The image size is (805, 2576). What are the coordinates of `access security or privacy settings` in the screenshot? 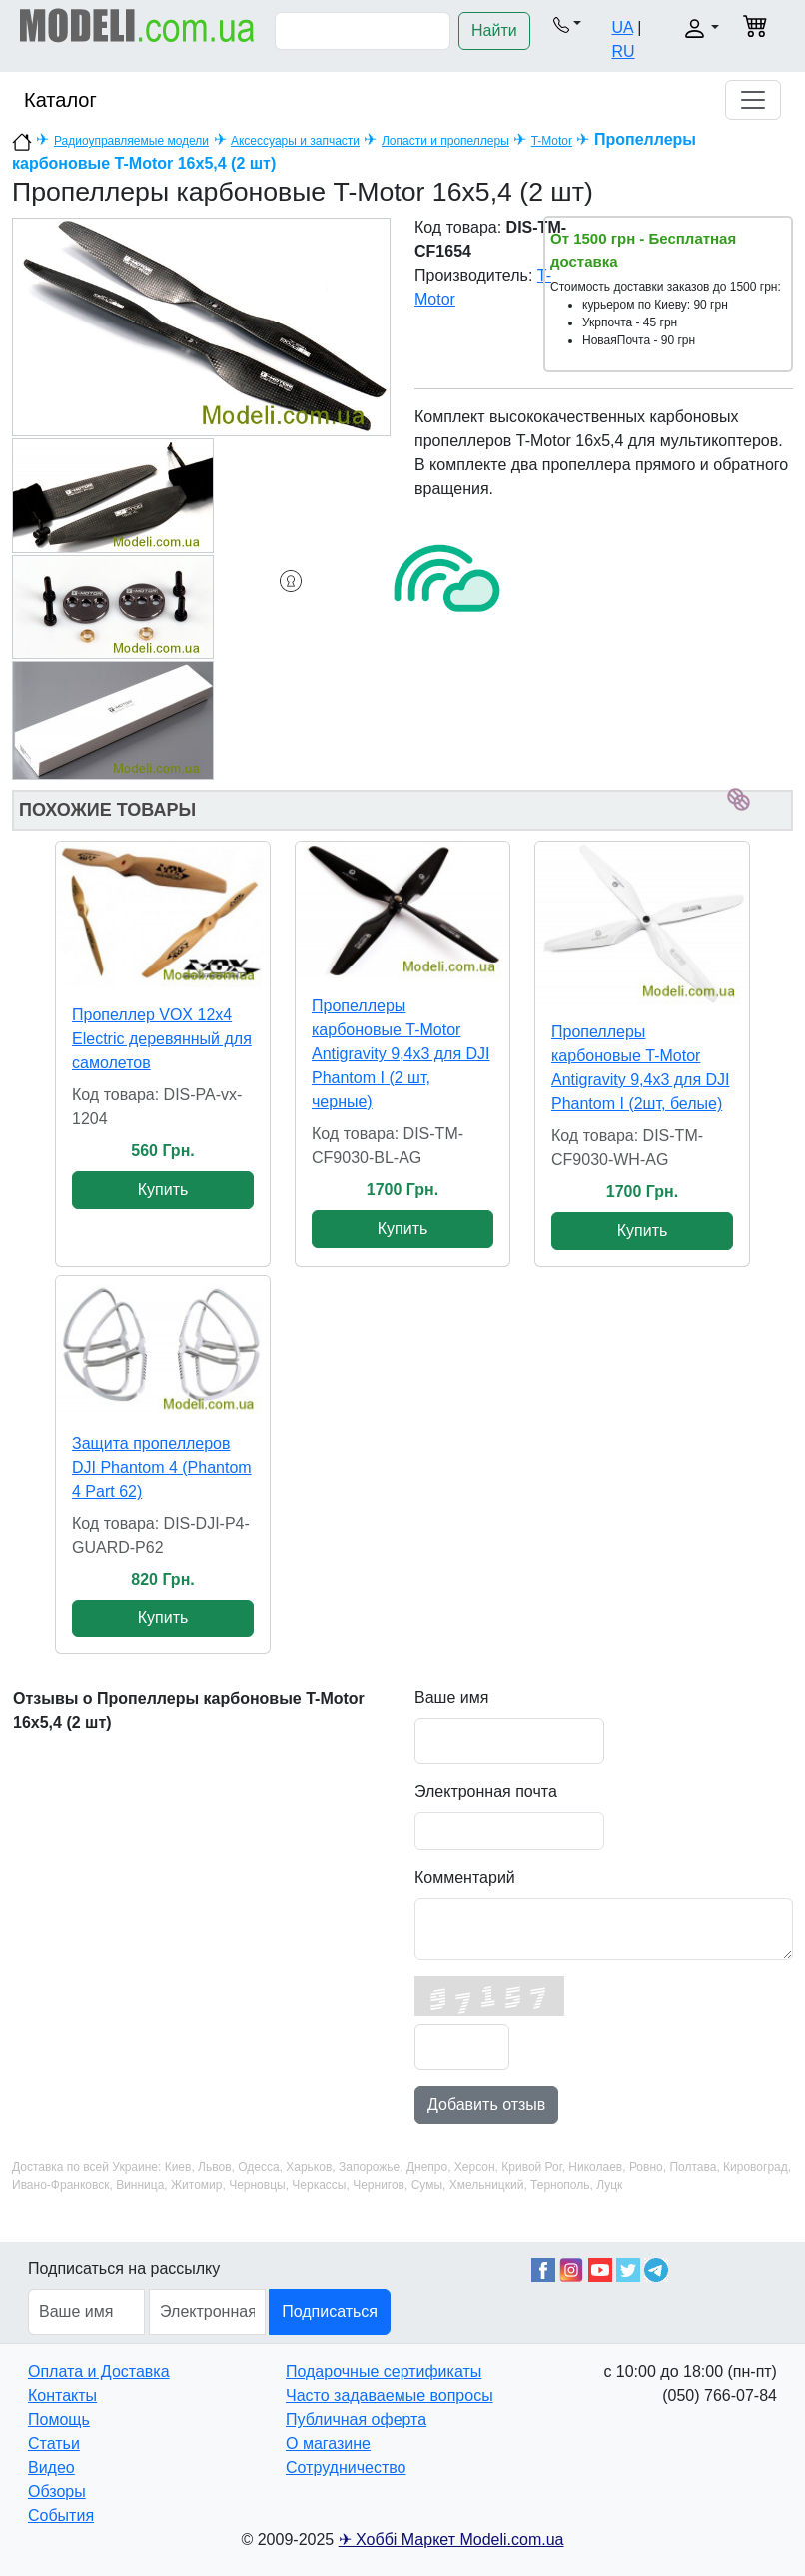 It's located at (291, 581).